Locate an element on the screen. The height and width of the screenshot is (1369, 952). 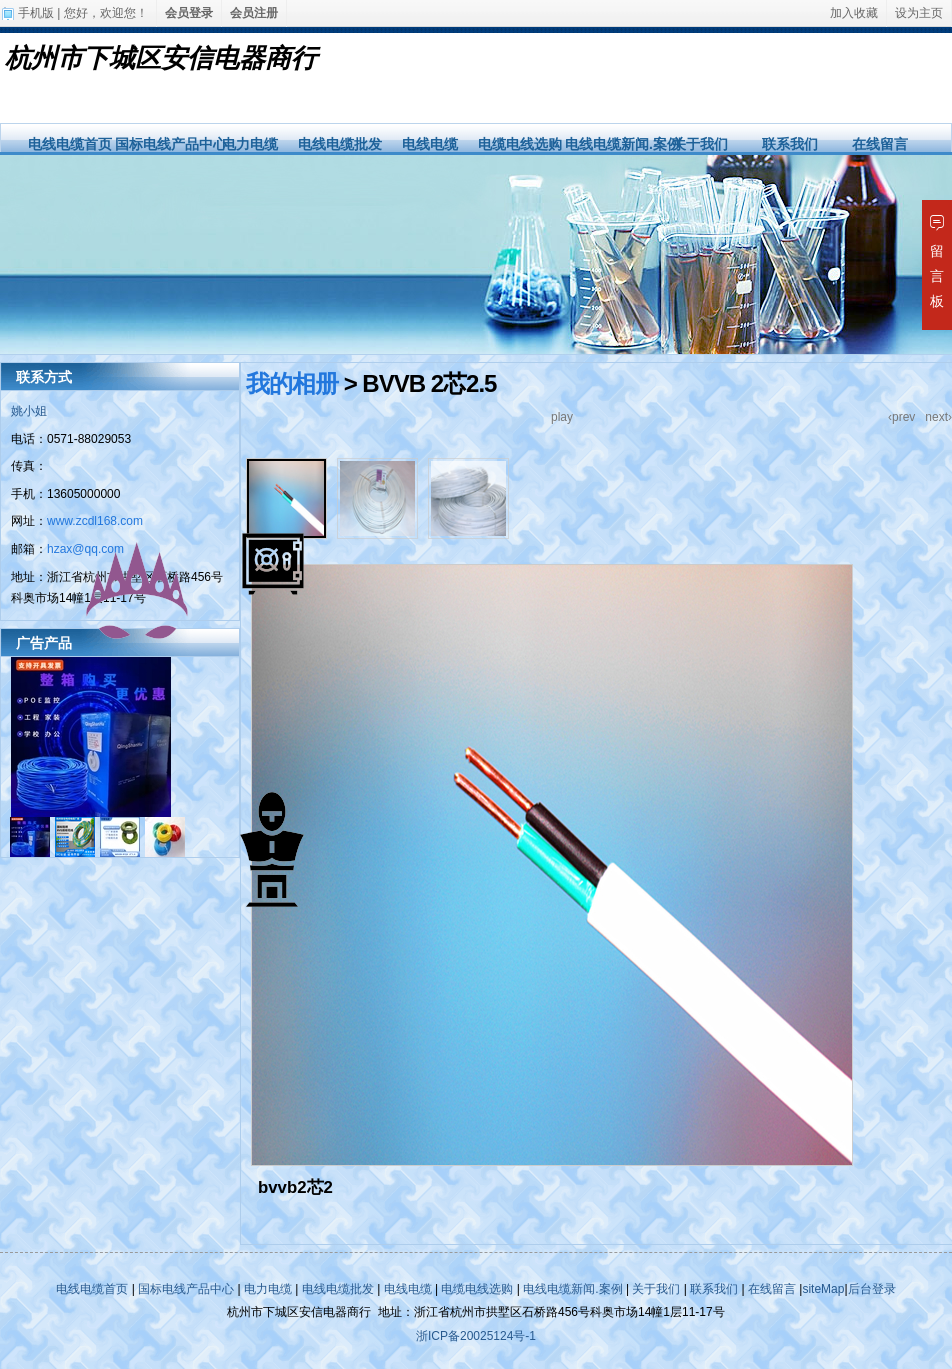
access secure storage or vault is located at coordinates (273, 564).